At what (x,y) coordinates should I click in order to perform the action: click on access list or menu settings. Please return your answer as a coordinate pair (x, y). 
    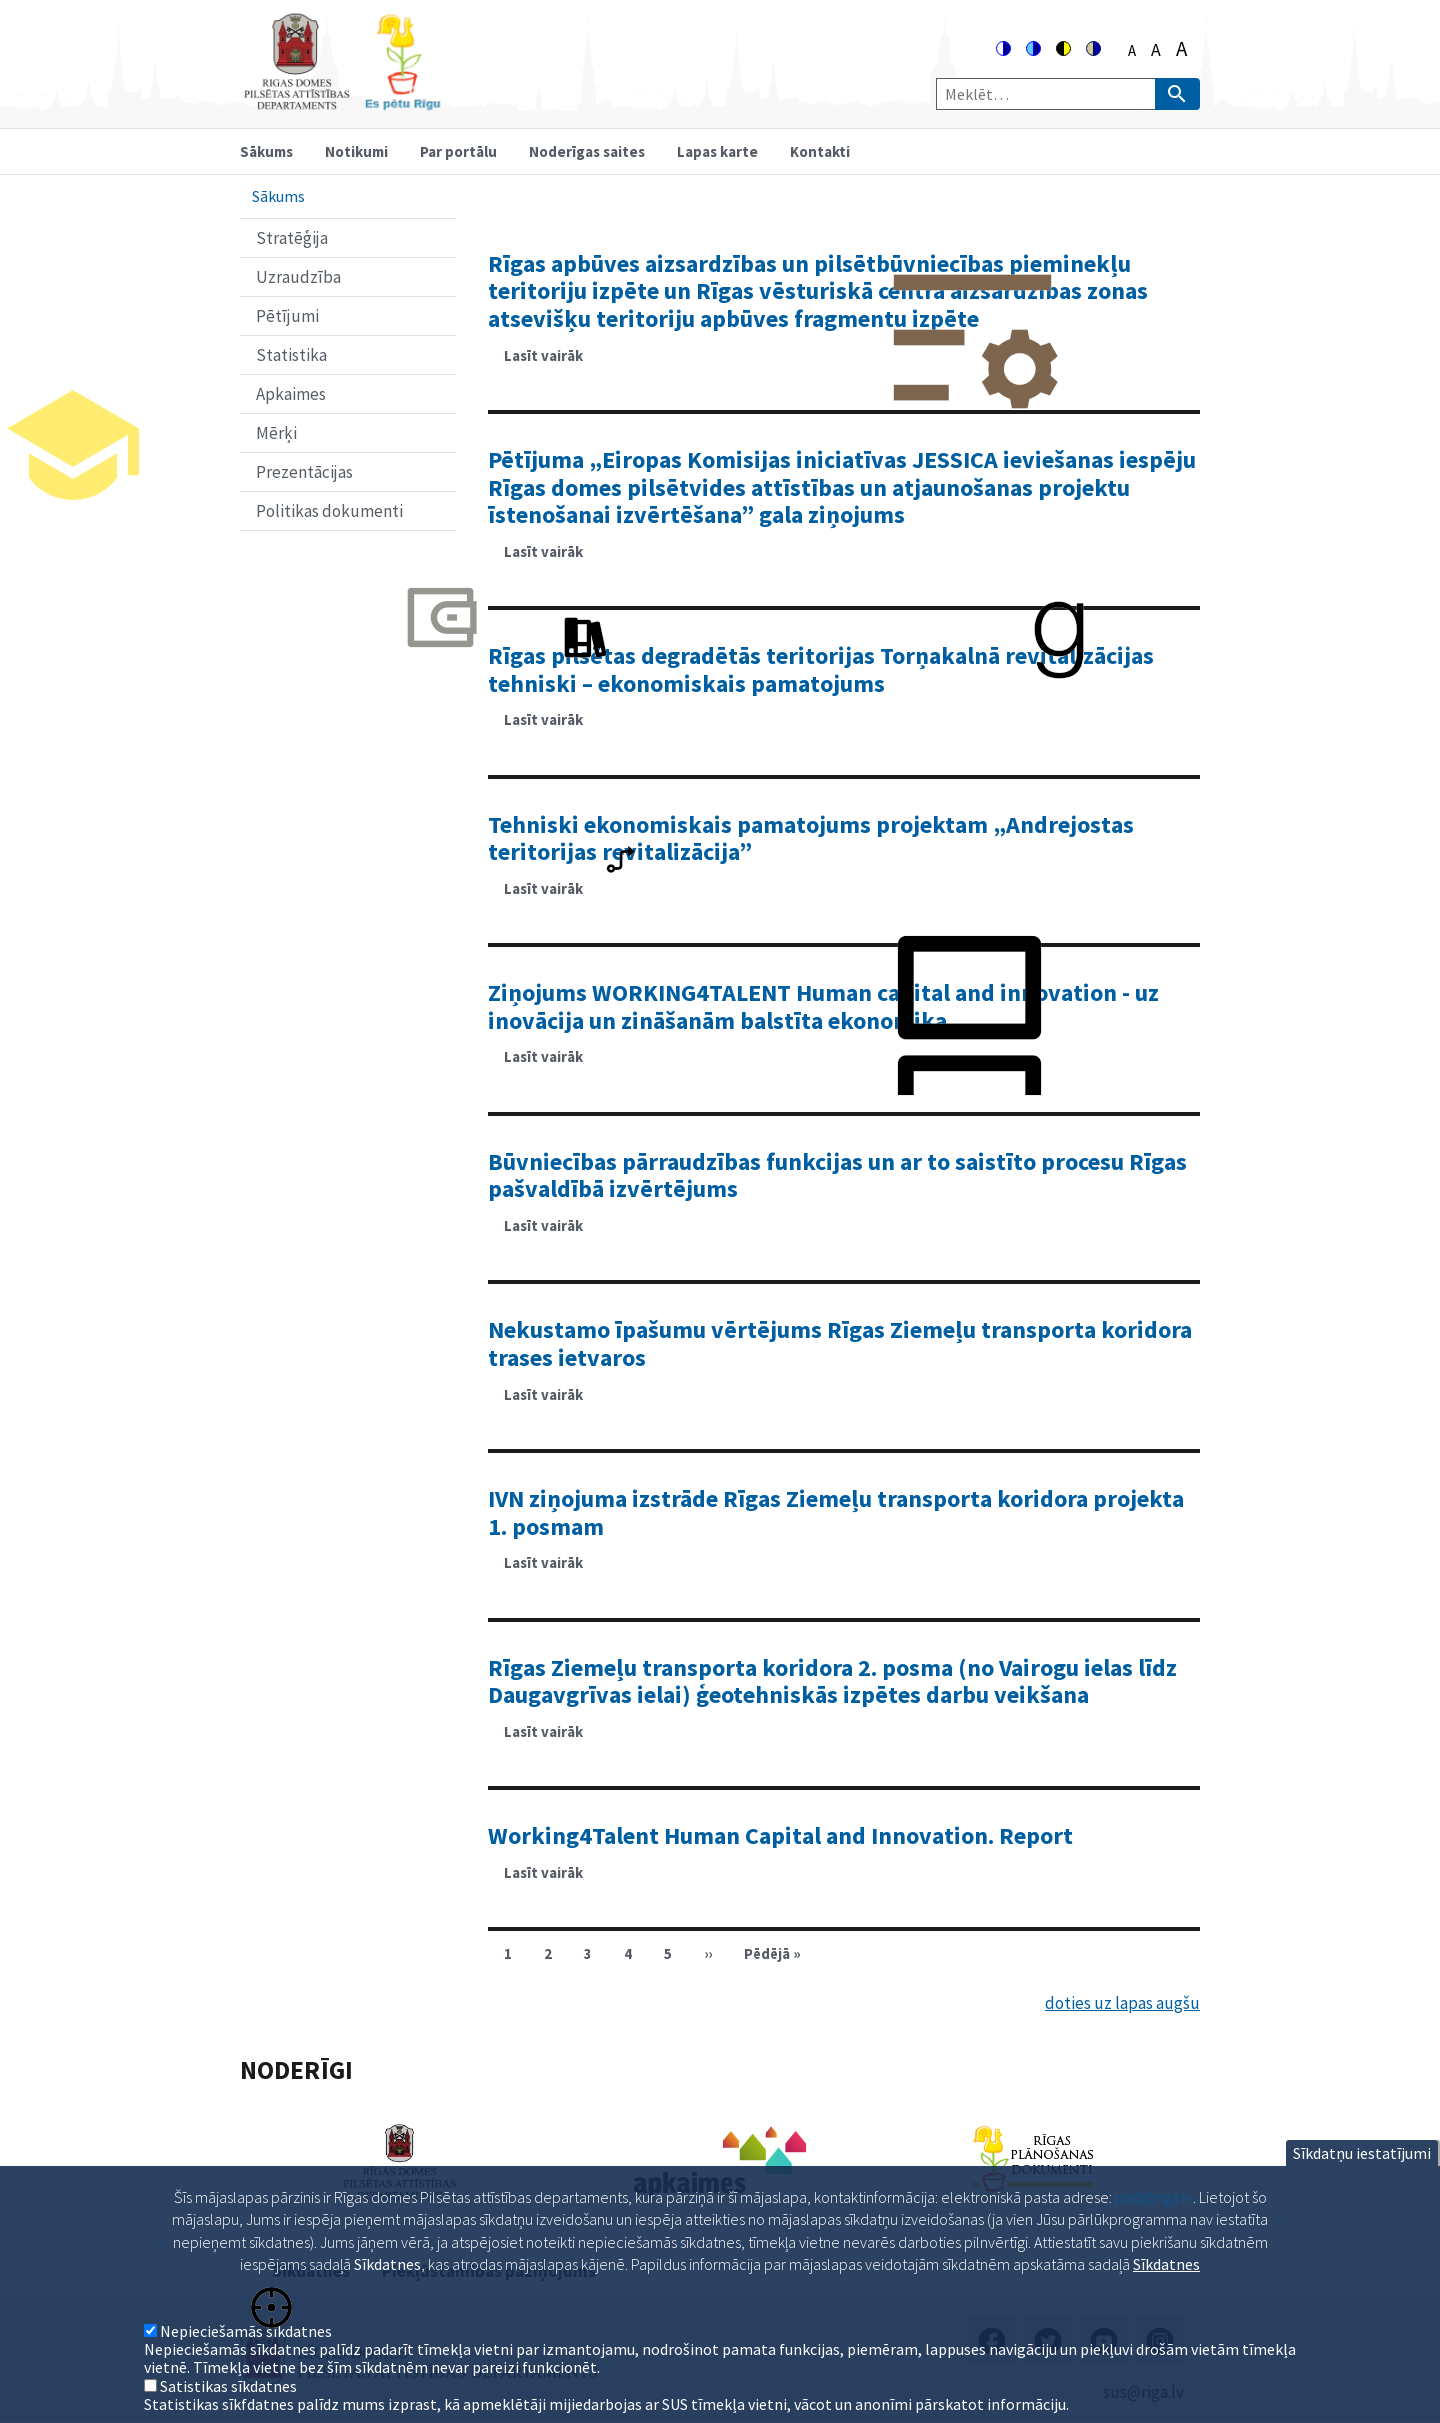
    Looking at the image, I should click on (972, 337).